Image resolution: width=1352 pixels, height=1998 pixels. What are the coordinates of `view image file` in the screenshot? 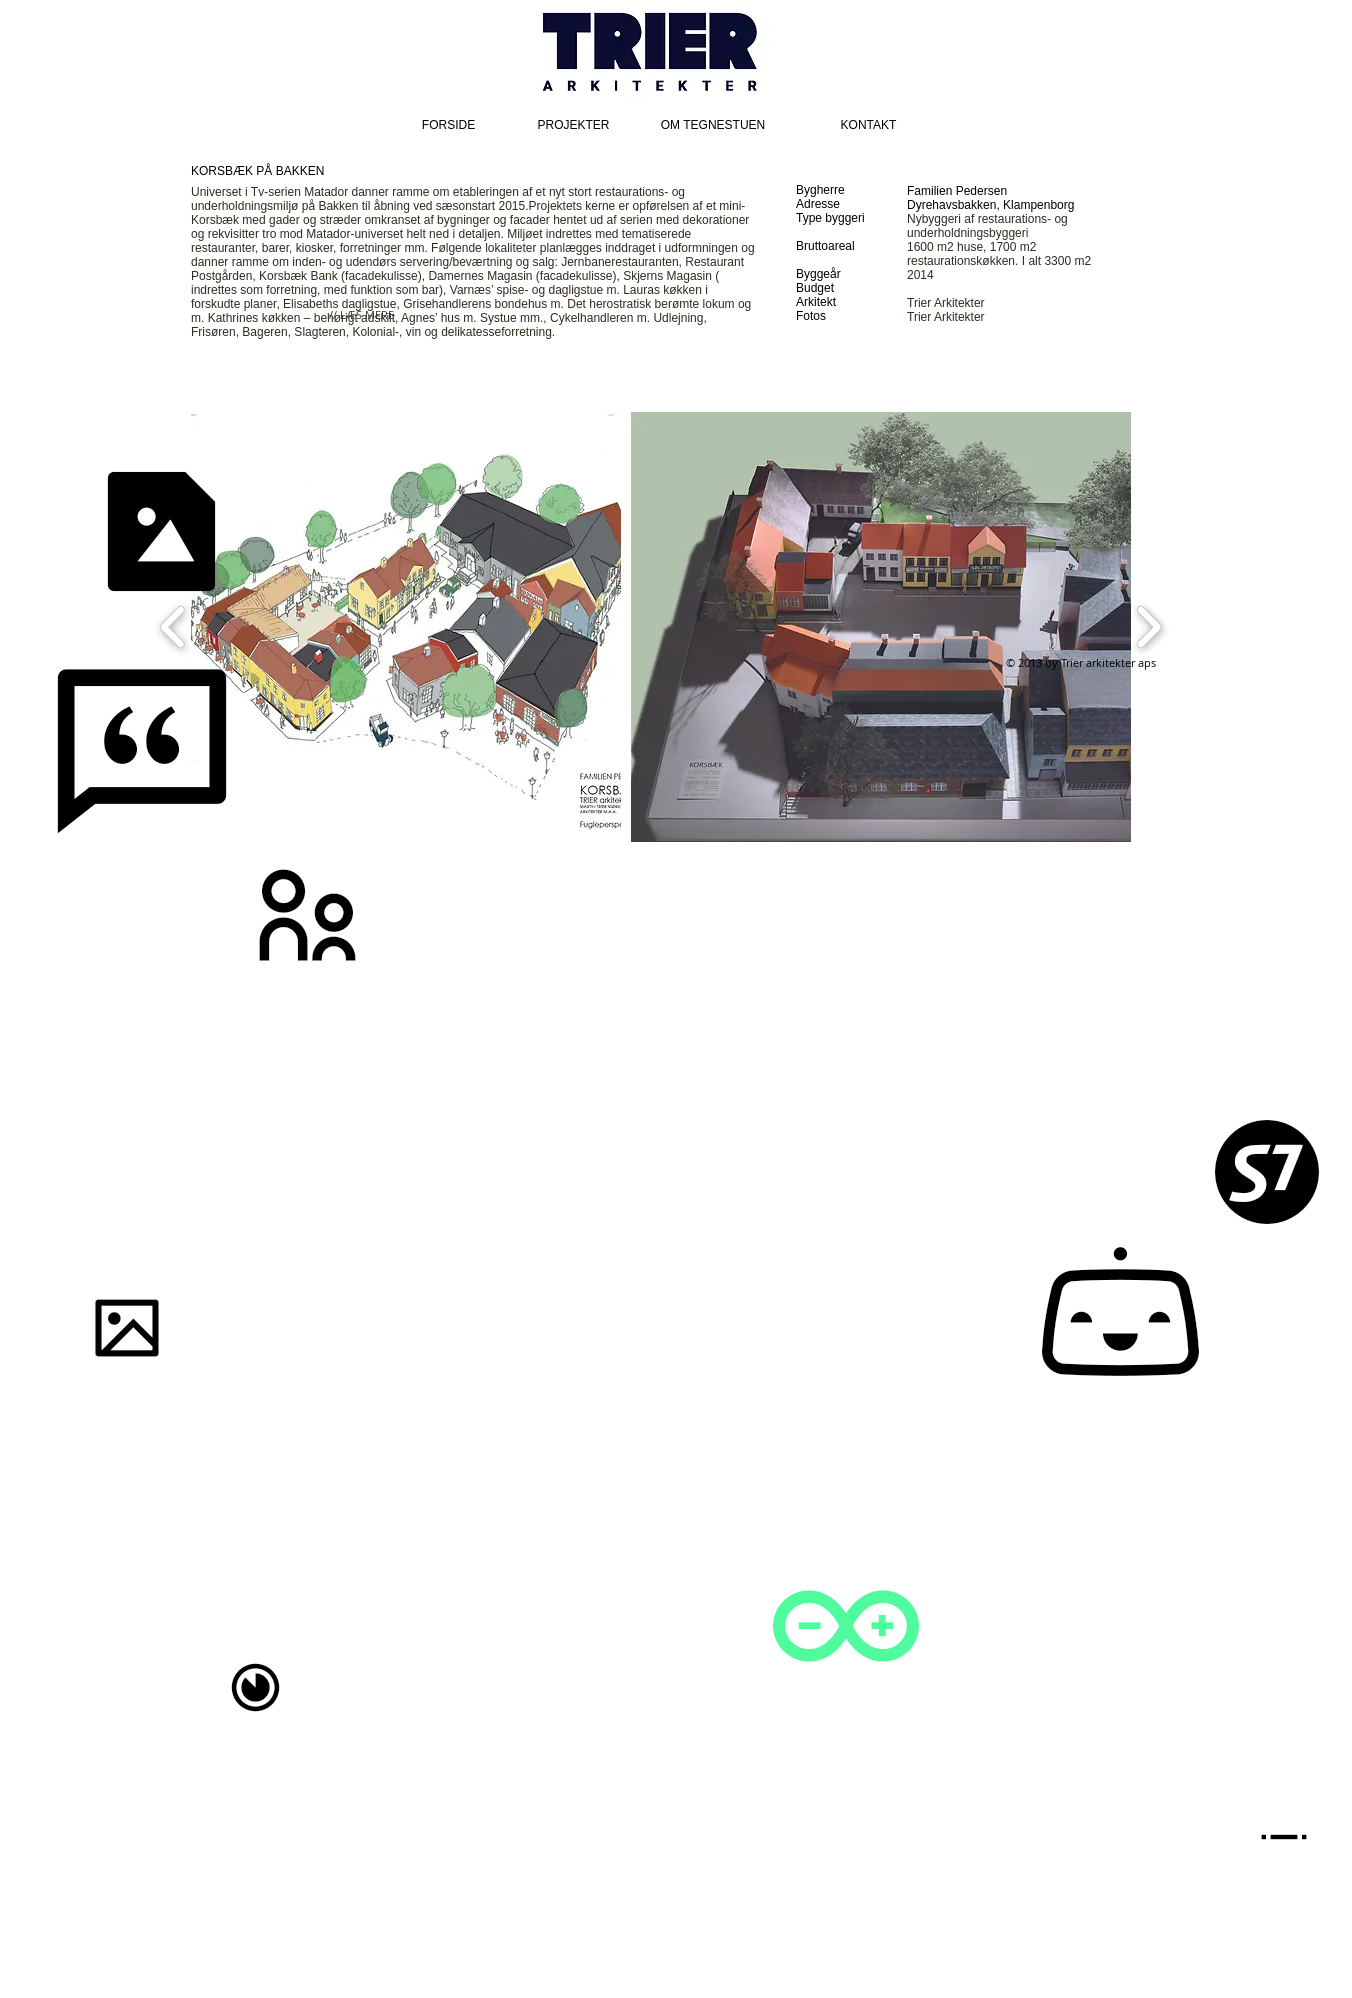 It's located at (161, 531).